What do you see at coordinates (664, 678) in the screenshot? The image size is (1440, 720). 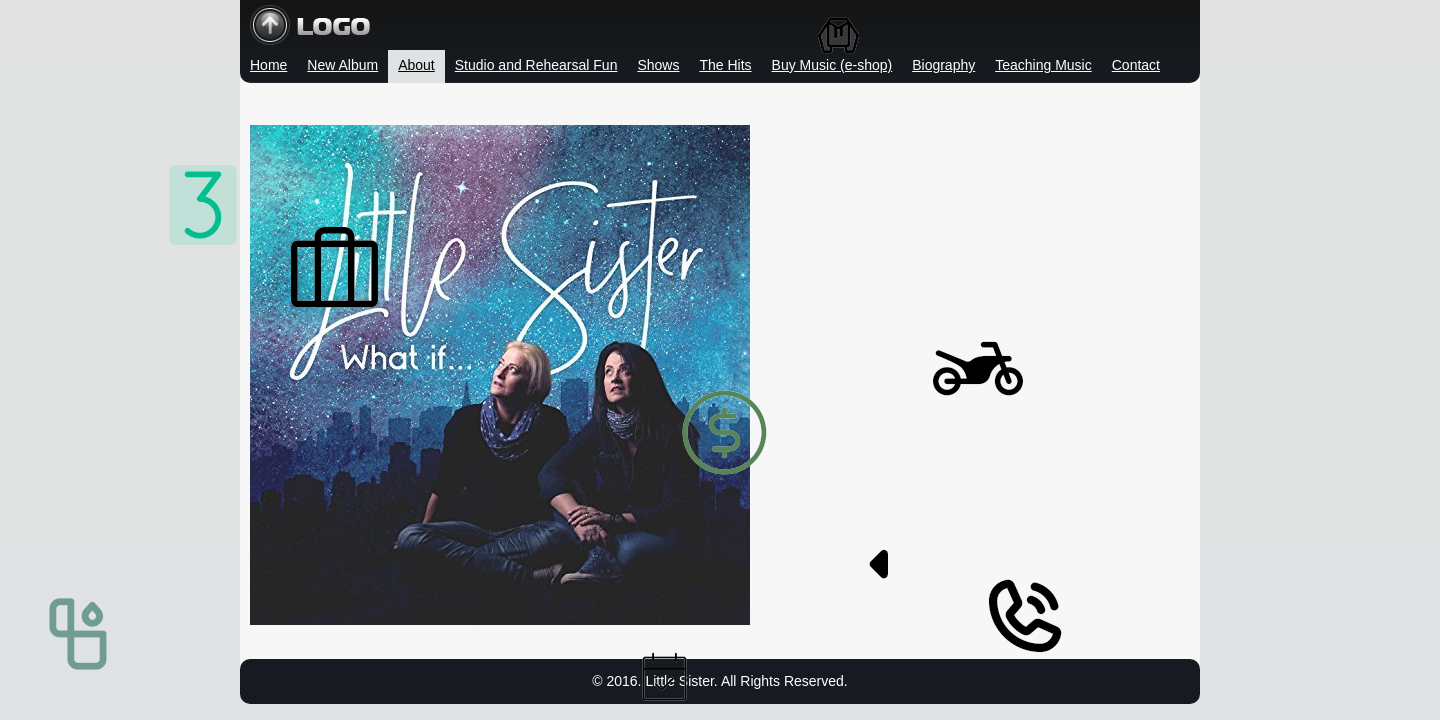 I see `confirm or schedule an event` at bounding box center [664, 678].